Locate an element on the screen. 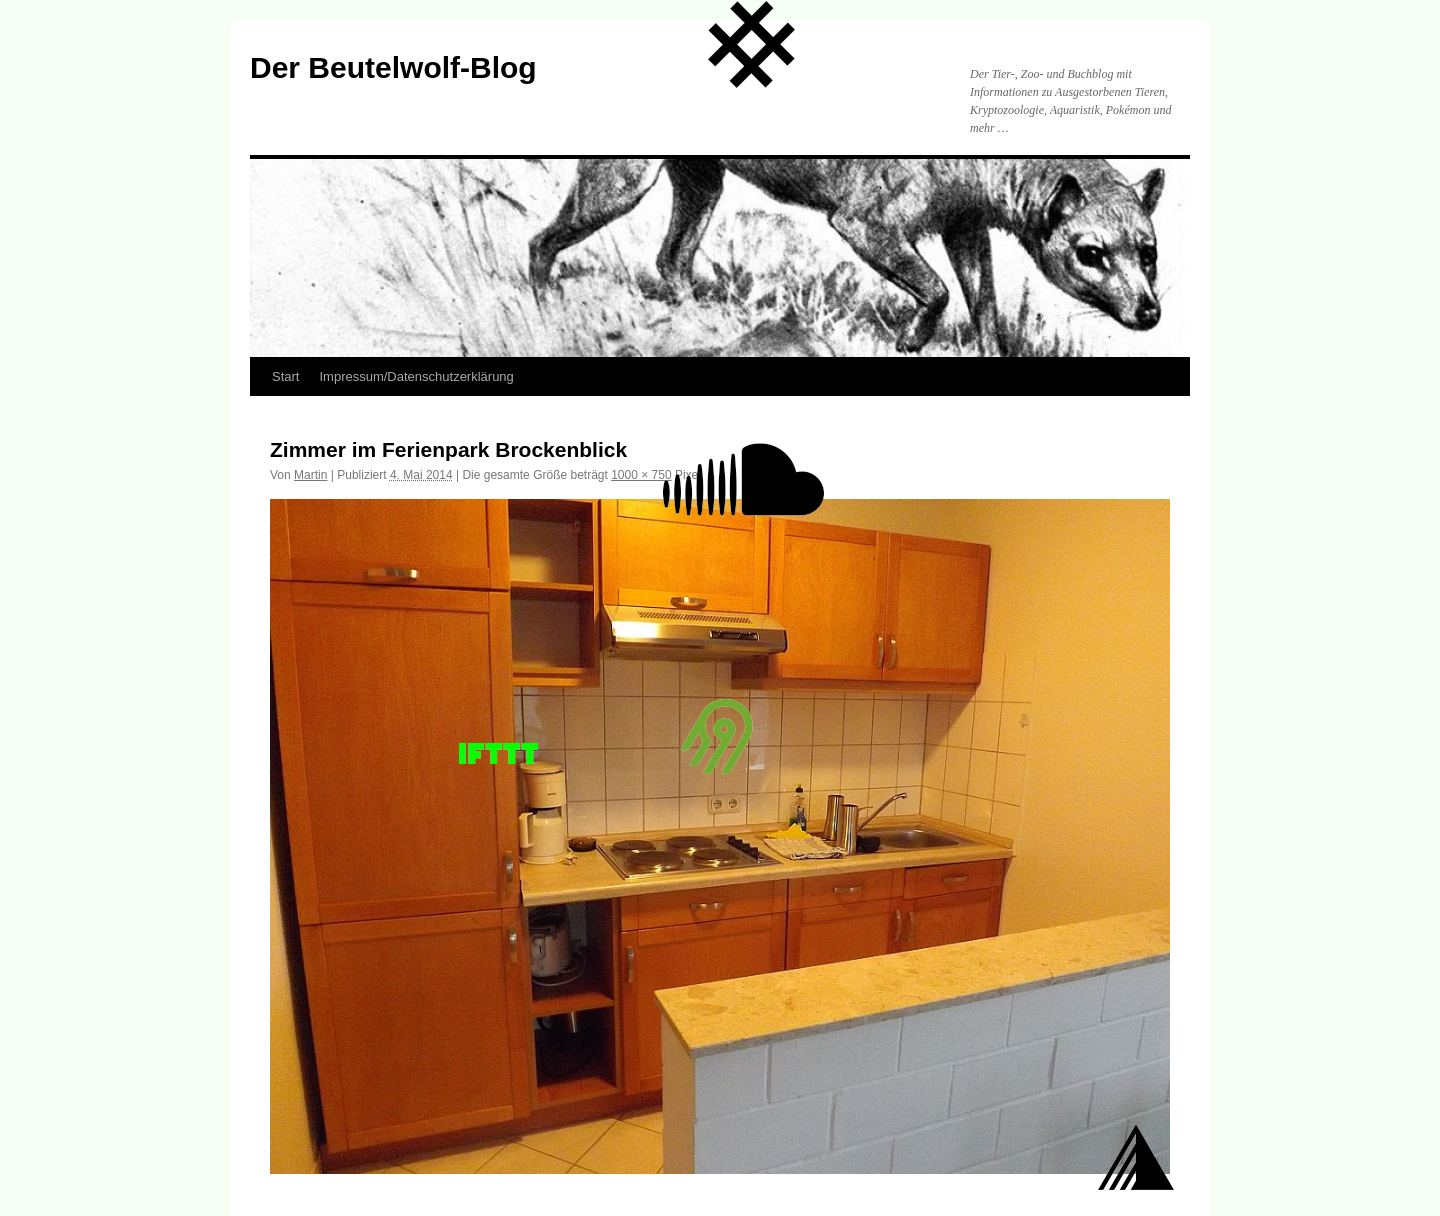 The height and width of the screenshot is (1216, 1440). open IFTTT automation app is located at coordinates (498, 753).